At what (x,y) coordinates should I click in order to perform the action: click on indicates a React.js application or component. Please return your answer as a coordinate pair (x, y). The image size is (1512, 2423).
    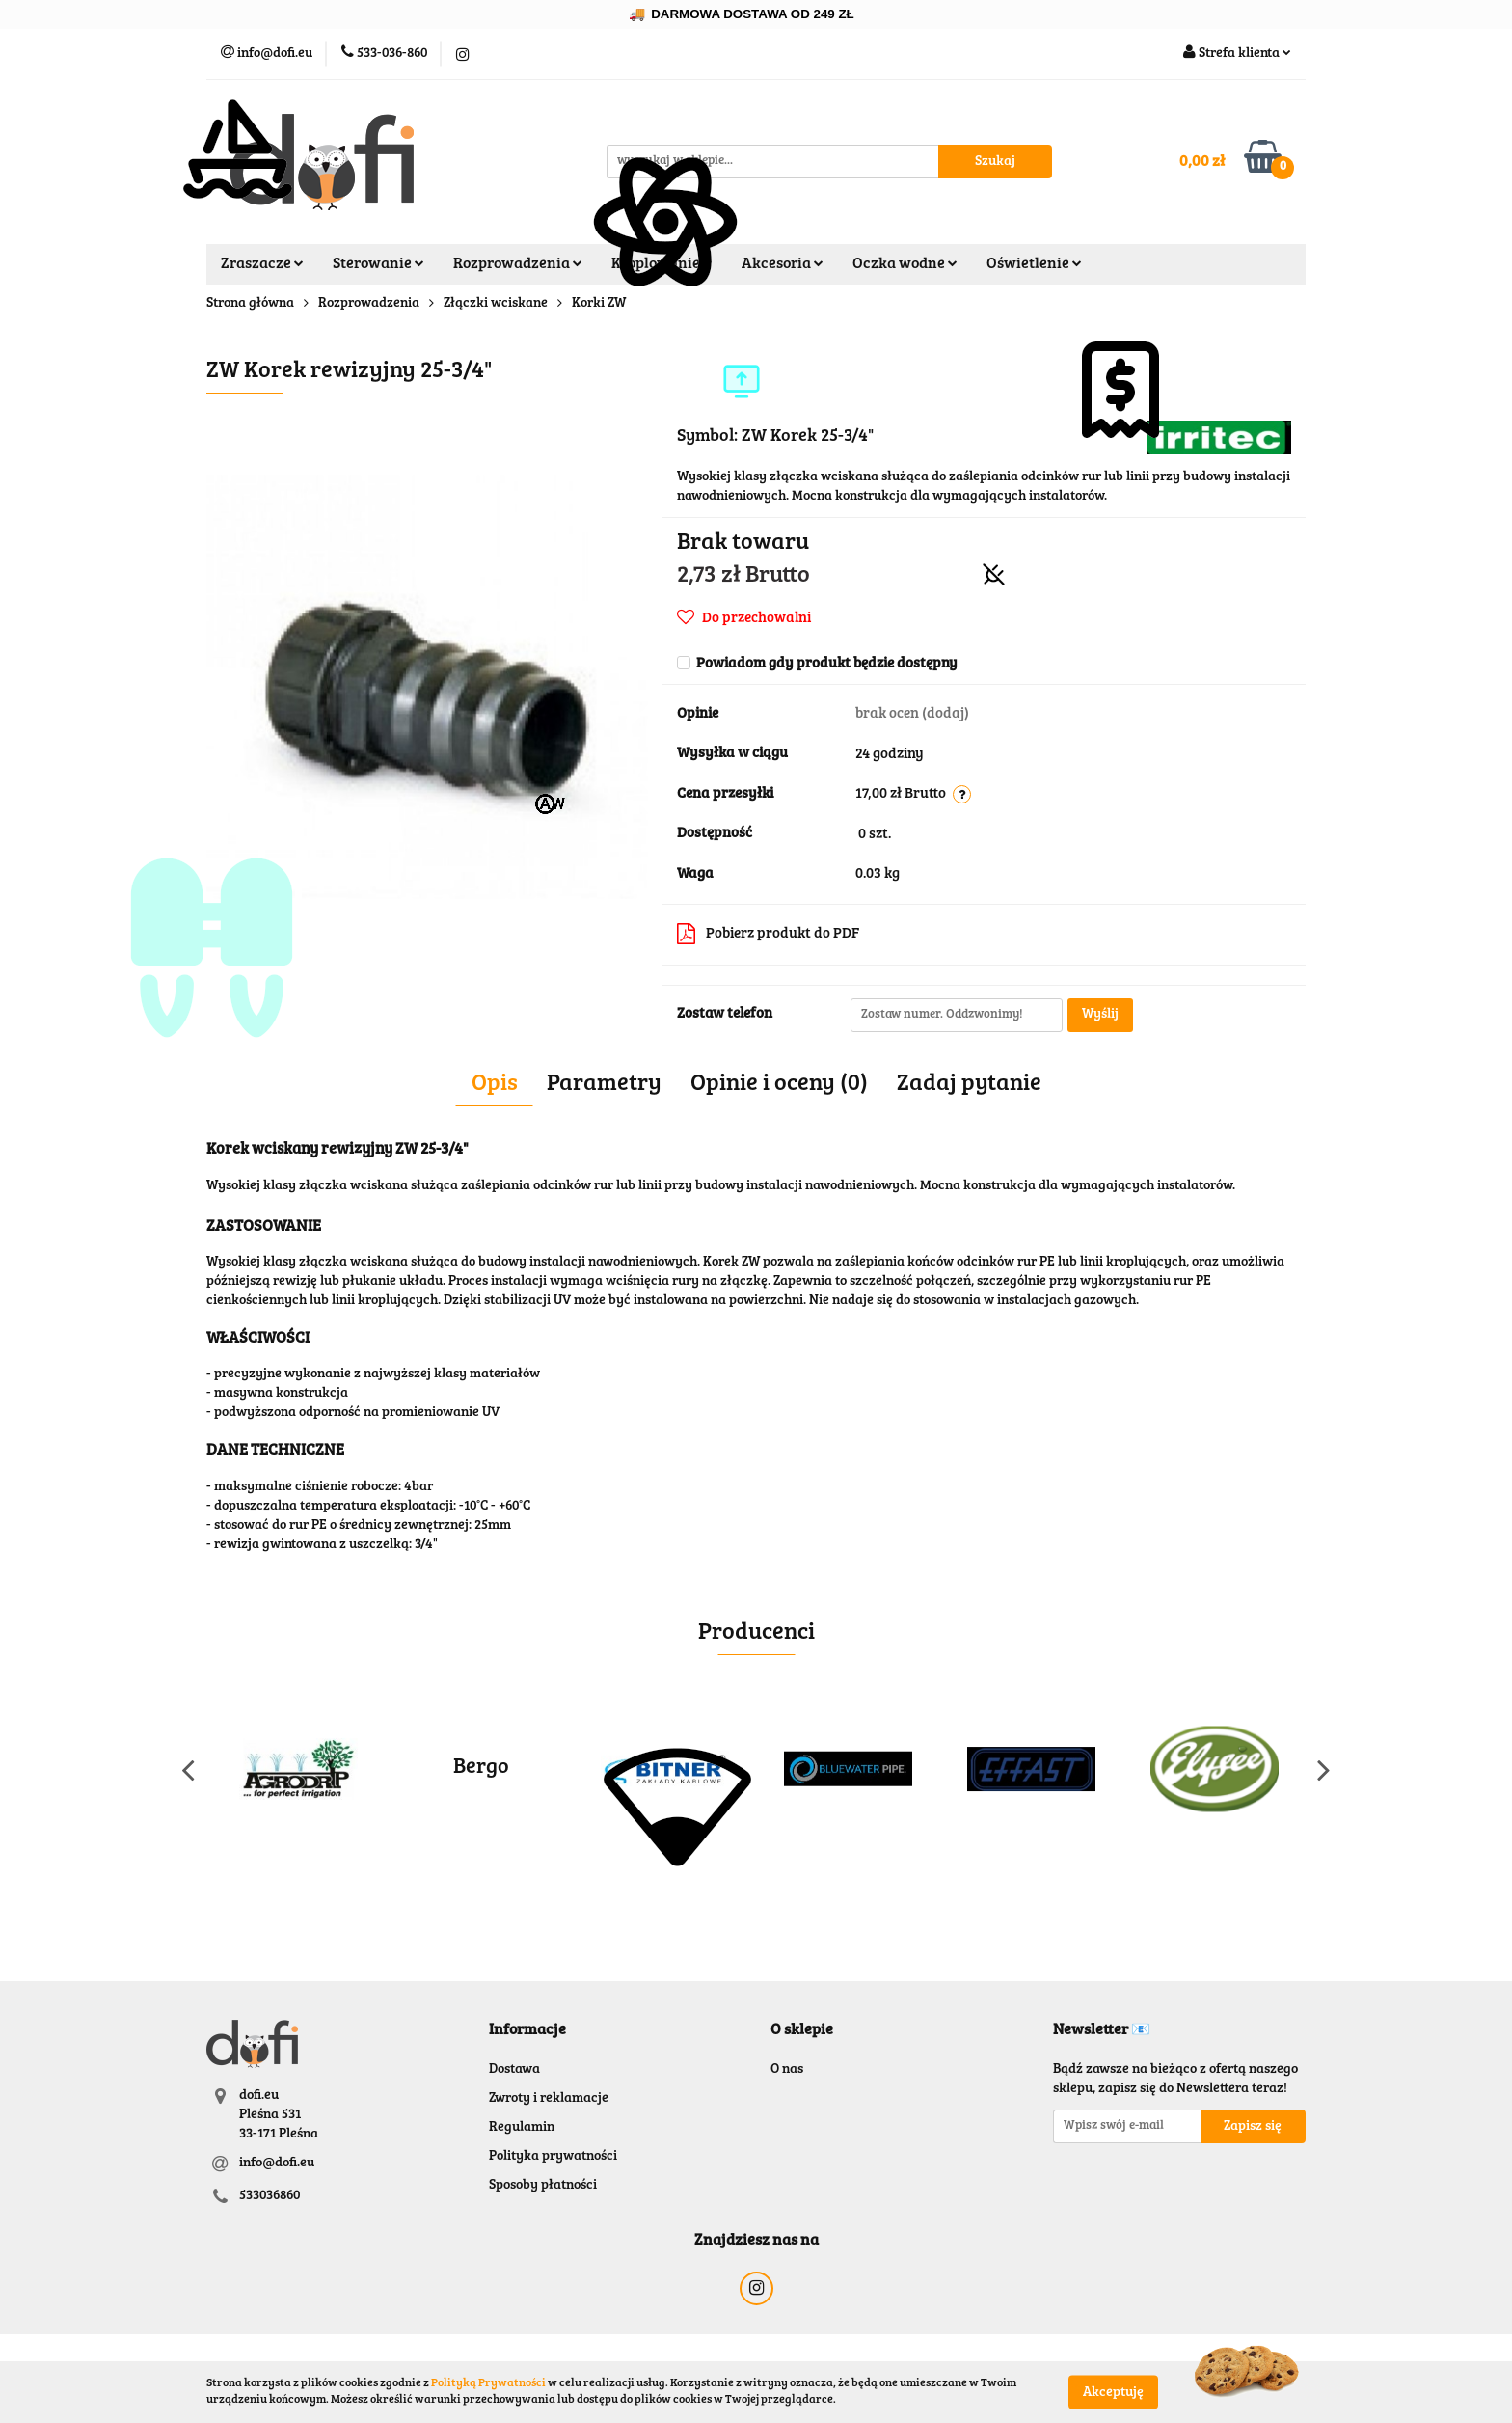
    Looking at the image, I should click on (665, 222).